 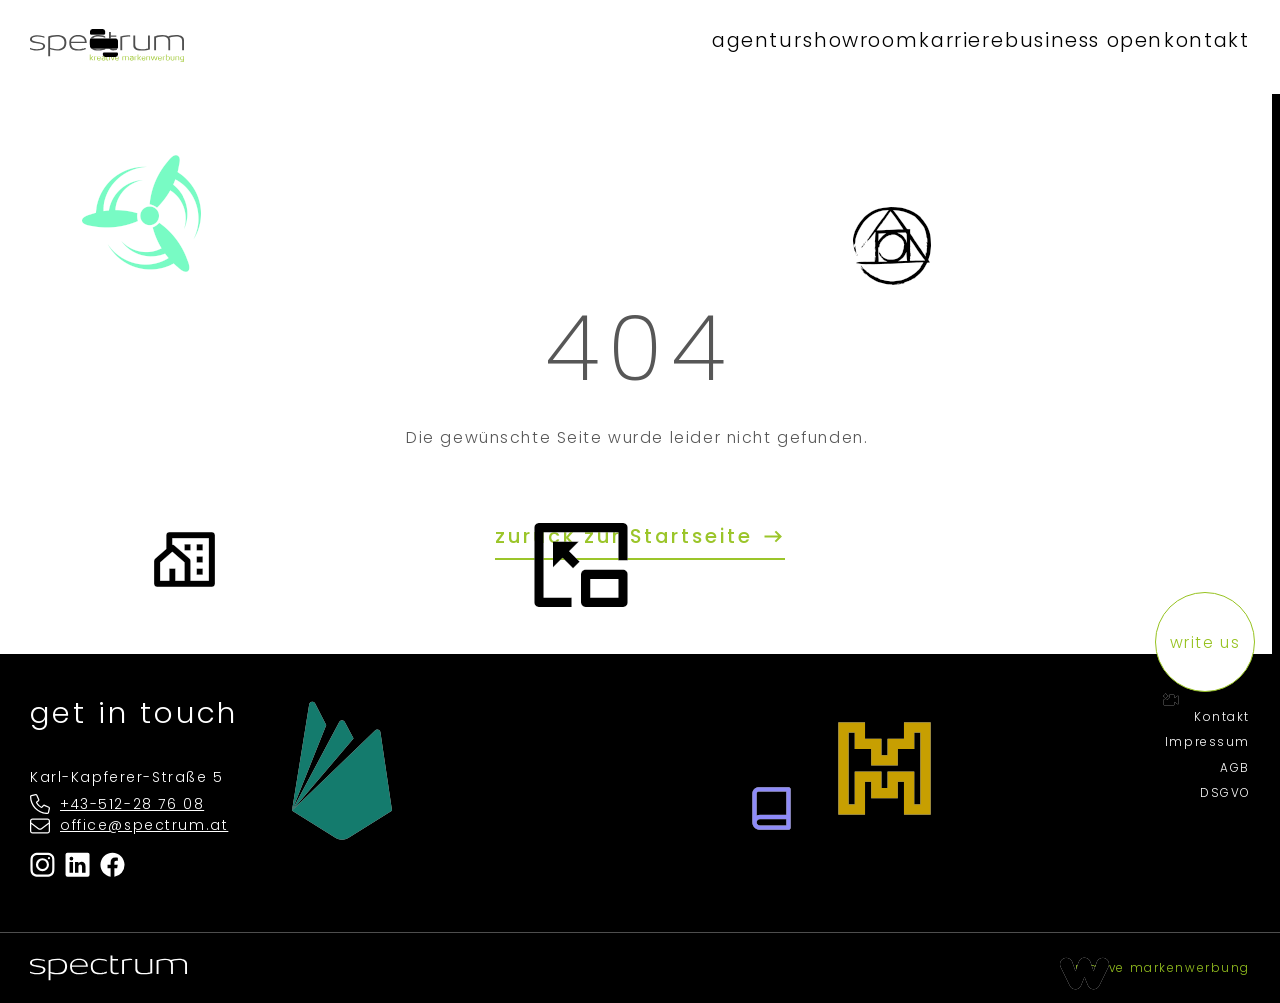 I want to click on retool app or service logo, so click(x=104, y=43).